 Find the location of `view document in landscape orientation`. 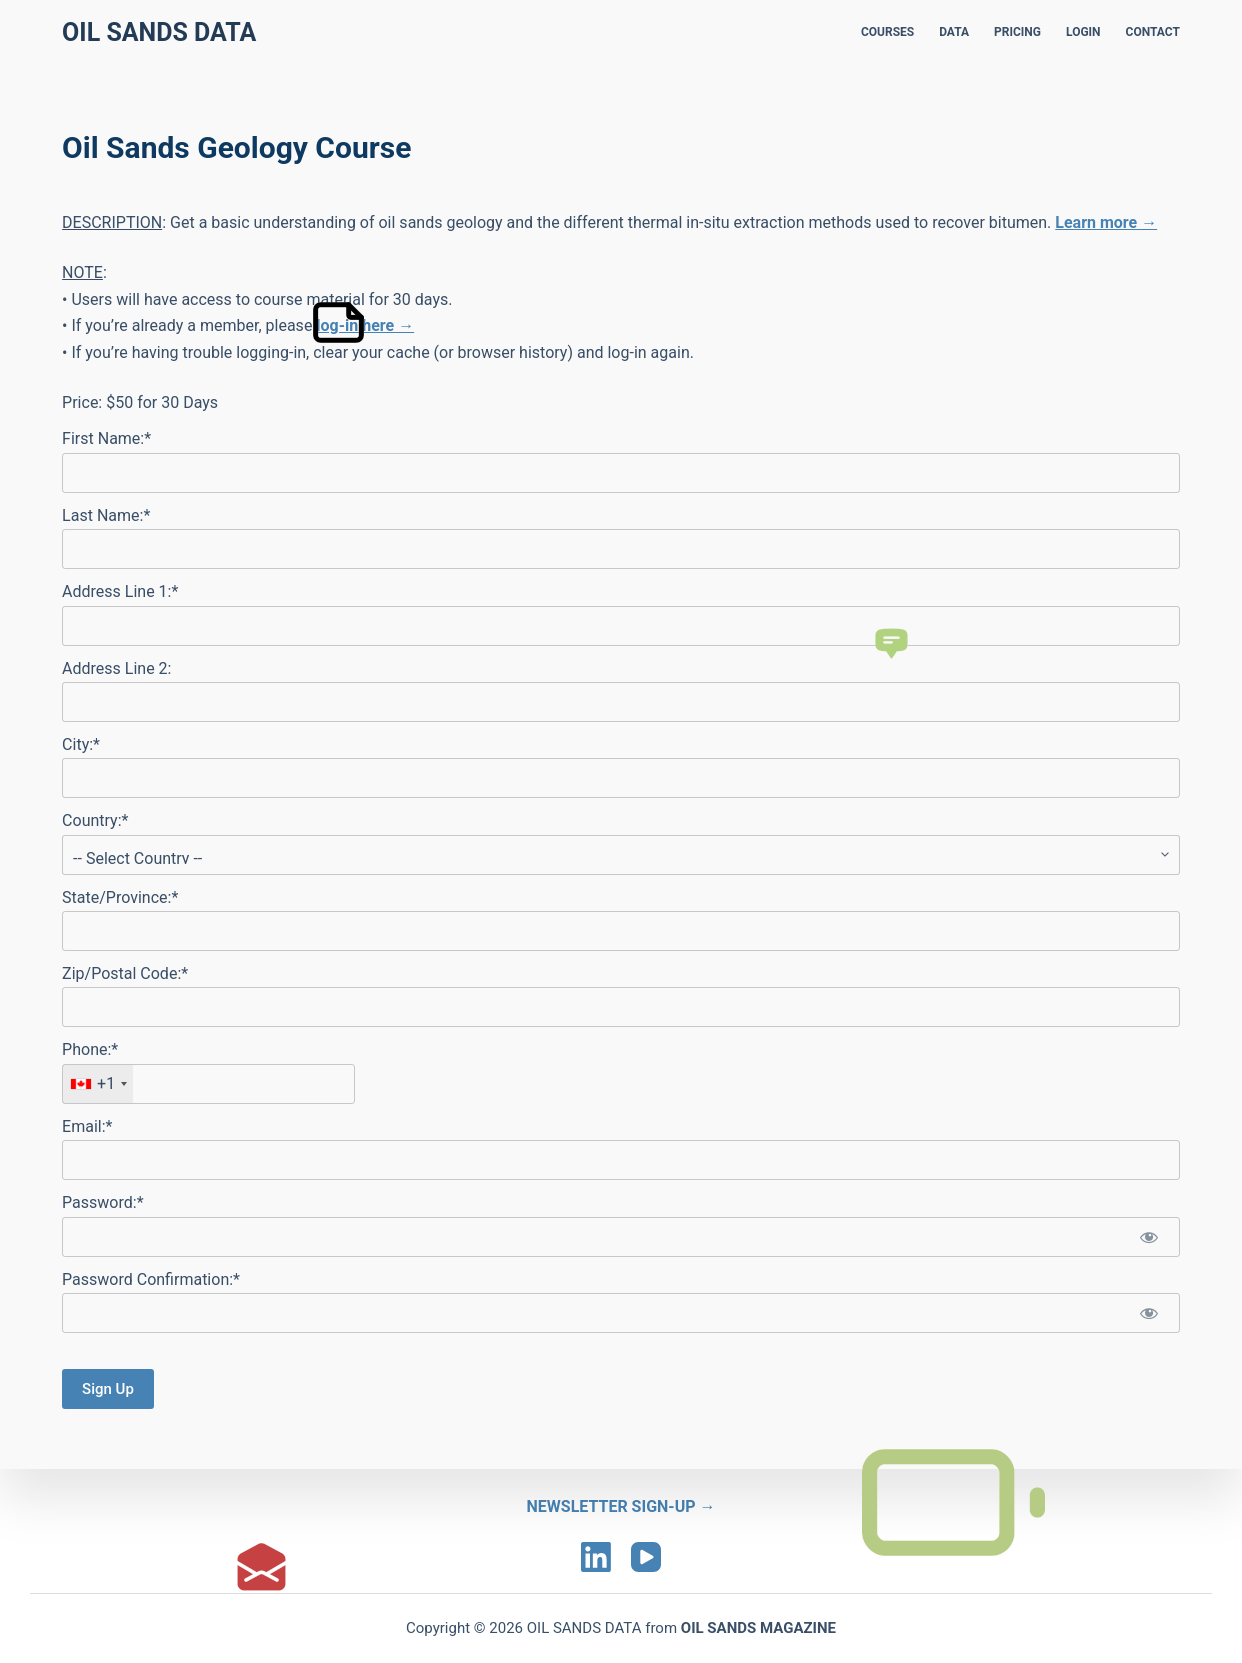

view document in landscape orientation is located at coordinates (338, 322).